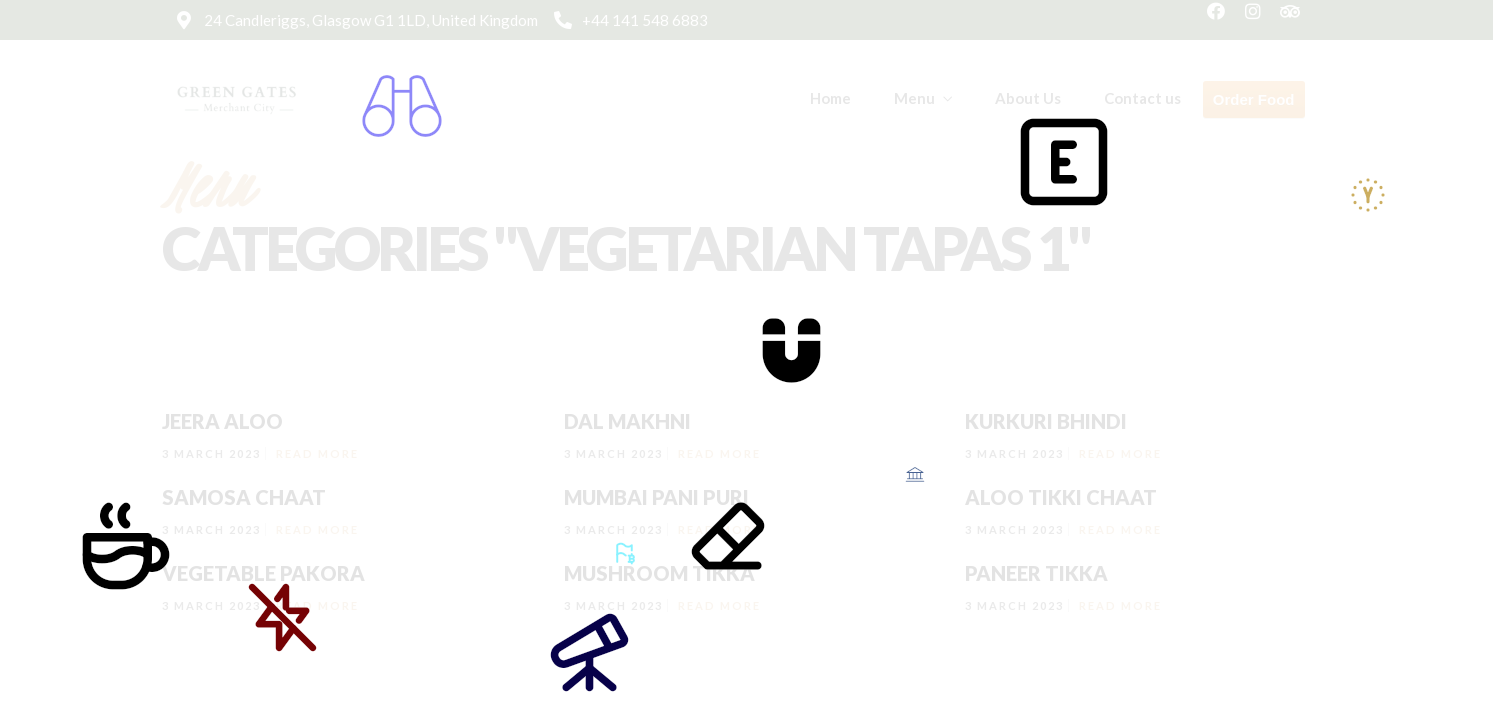 This screenshot has height=720, width=1493. I want to click on search or explore content, so click(402, 106).